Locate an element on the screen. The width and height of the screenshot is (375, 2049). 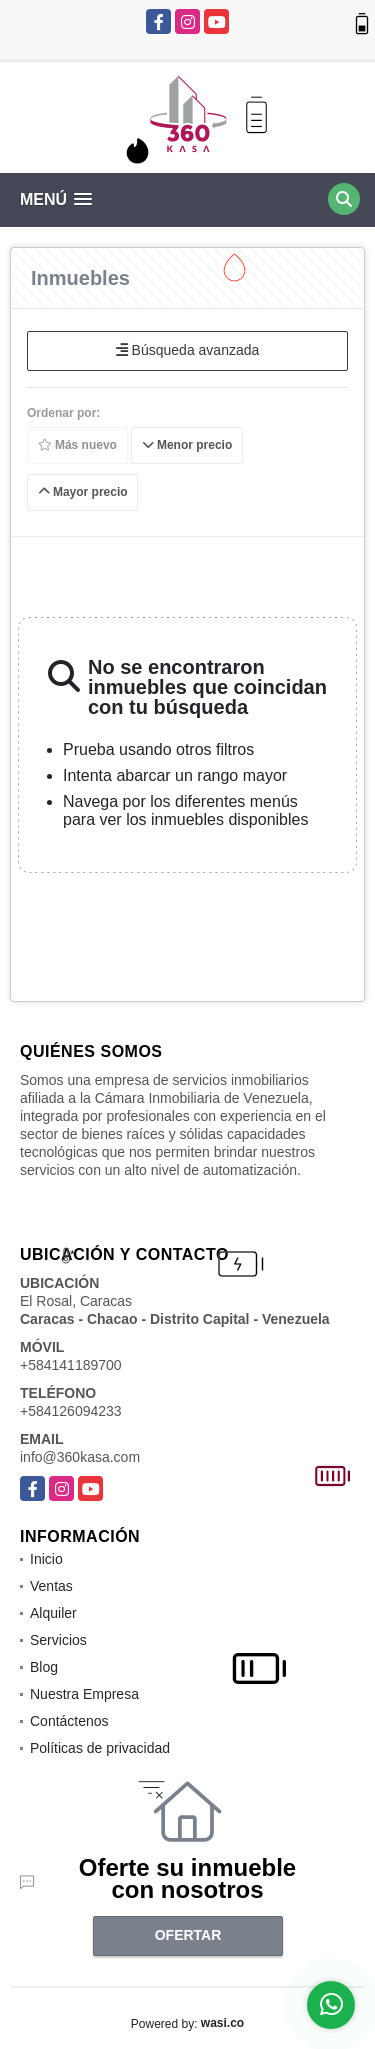
indicates water or liquid content is located at coordinates (234, 268).